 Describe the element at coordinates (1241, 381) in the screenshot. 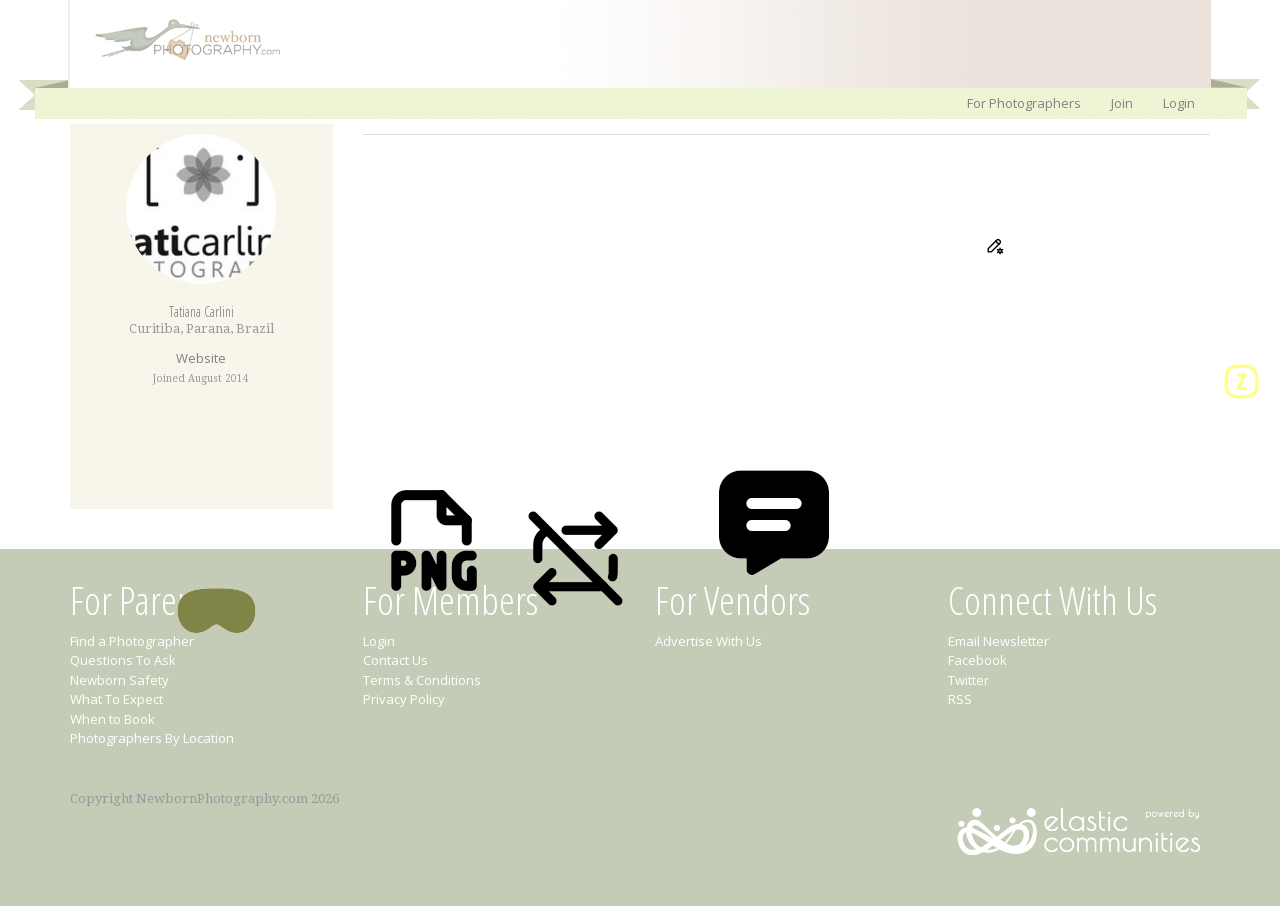

I see `alphabetical sorting option (Z)` at that location.